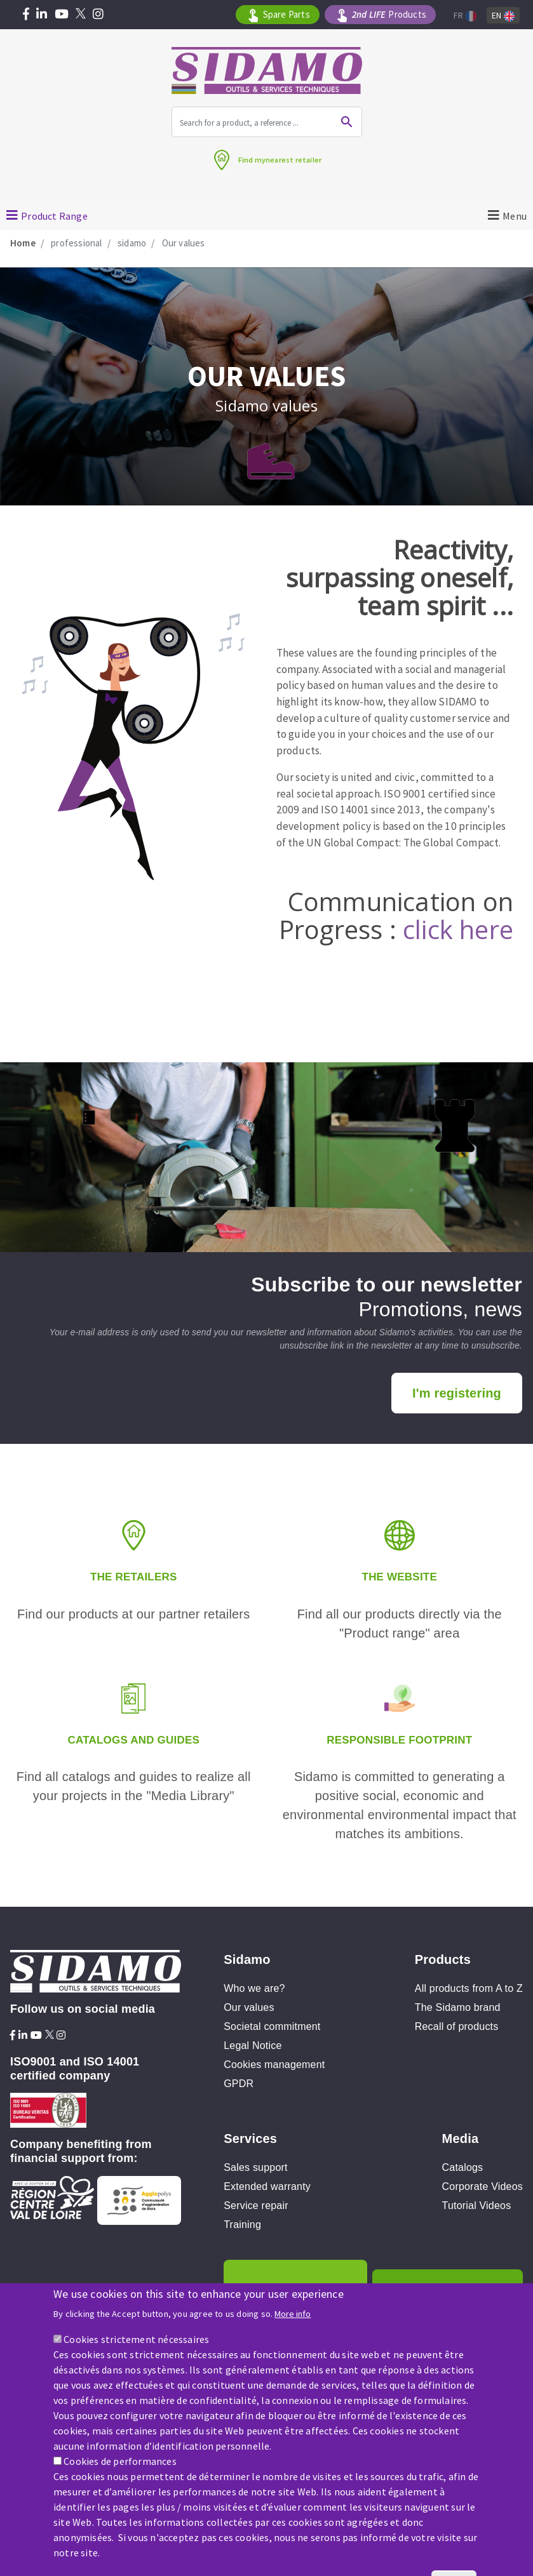 This screenshot has width=533, height=2576. What do you see at coordinates (269, 463) in the screenshot?
I see `access footwear or shoe products` at bounding box center [269, 463].